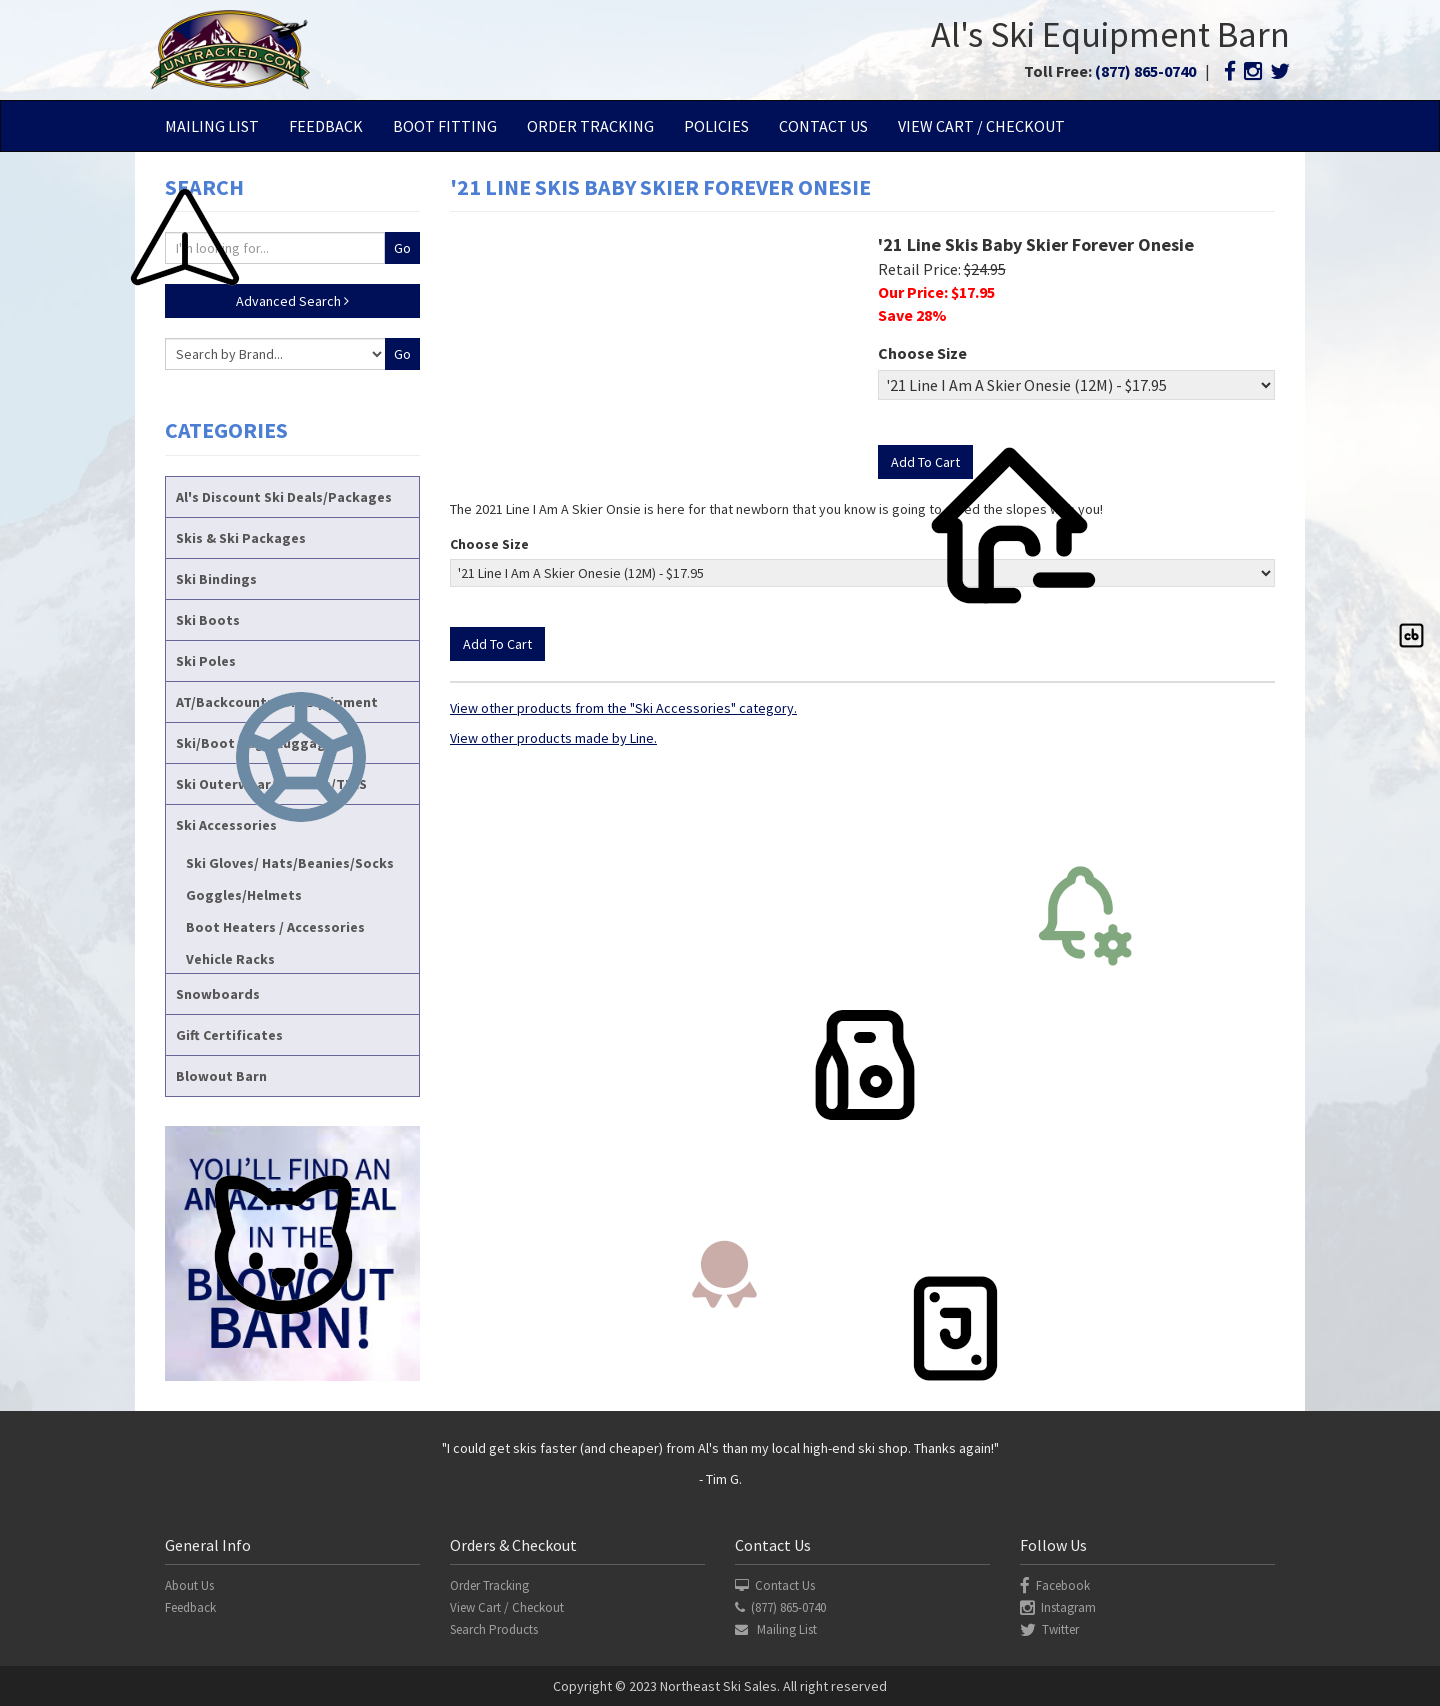  I want to click on send a message, so click(185, 239).